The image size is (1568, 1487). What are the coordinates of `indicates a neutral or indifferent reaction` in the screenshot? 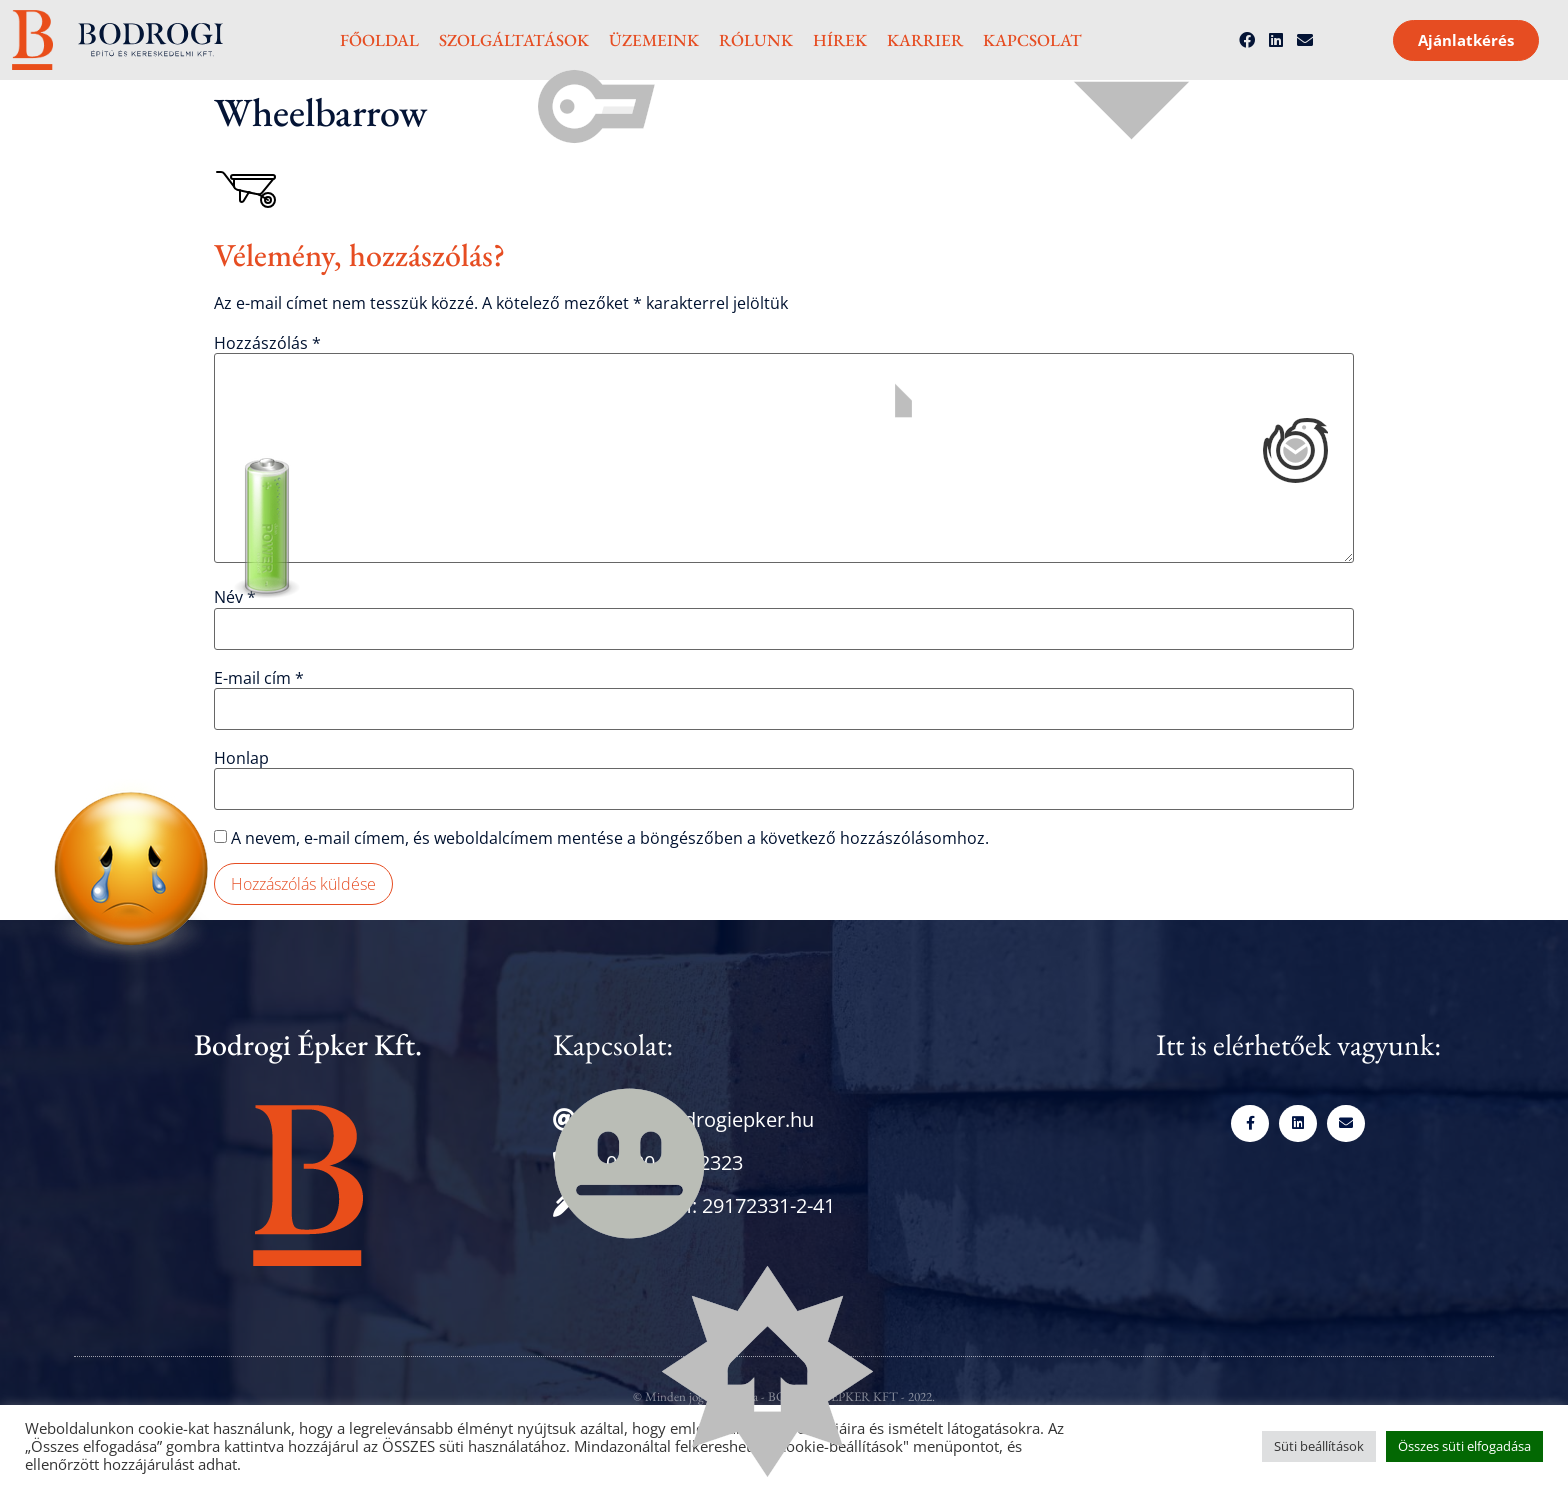 It's located at (629, 1163).